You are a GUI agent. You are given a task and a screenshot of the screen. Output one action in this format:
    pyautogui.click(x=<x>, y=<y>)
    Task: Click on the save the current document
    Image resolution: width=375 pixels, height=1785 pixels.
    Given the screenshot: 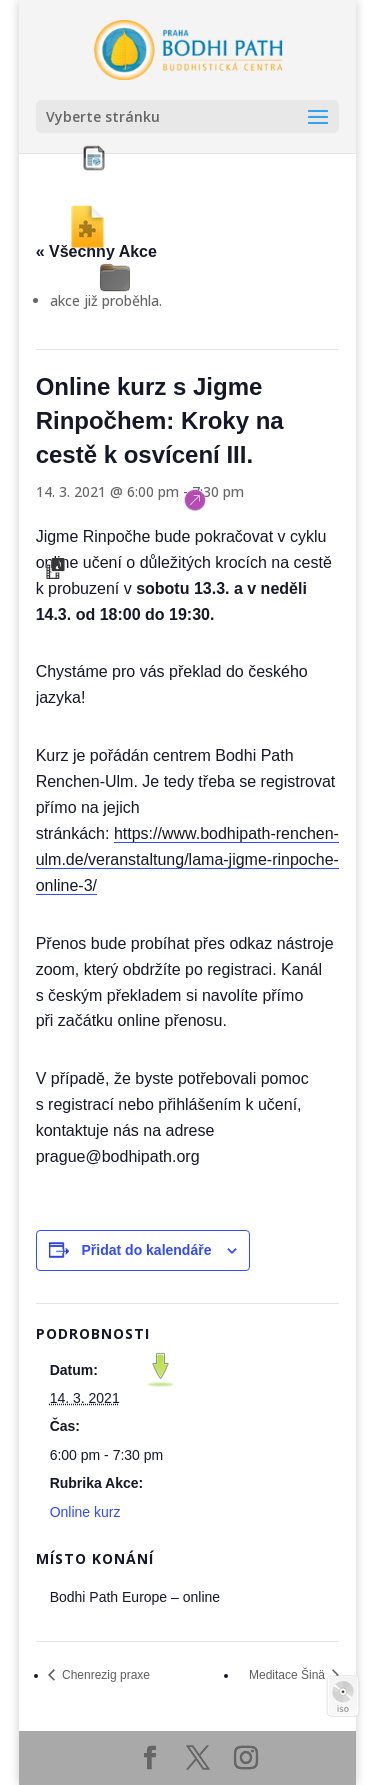 What is the action you would take?
    pyautogui.click(x=160, y=1366)
    